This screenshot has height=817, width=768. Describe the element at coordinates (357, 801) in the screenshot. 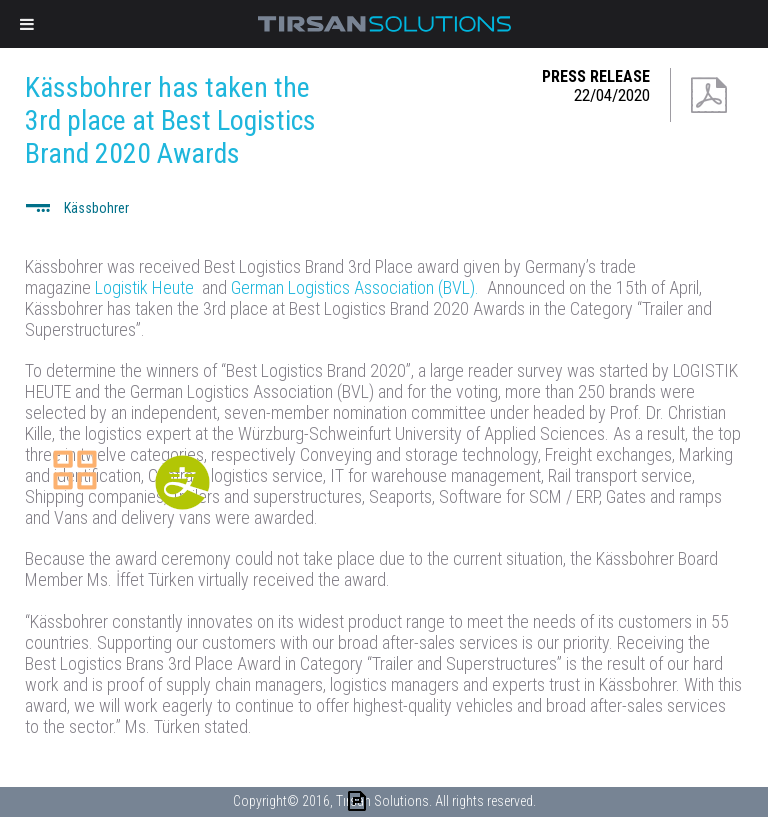

I see `open a PowerPoint presentation file` at that location.